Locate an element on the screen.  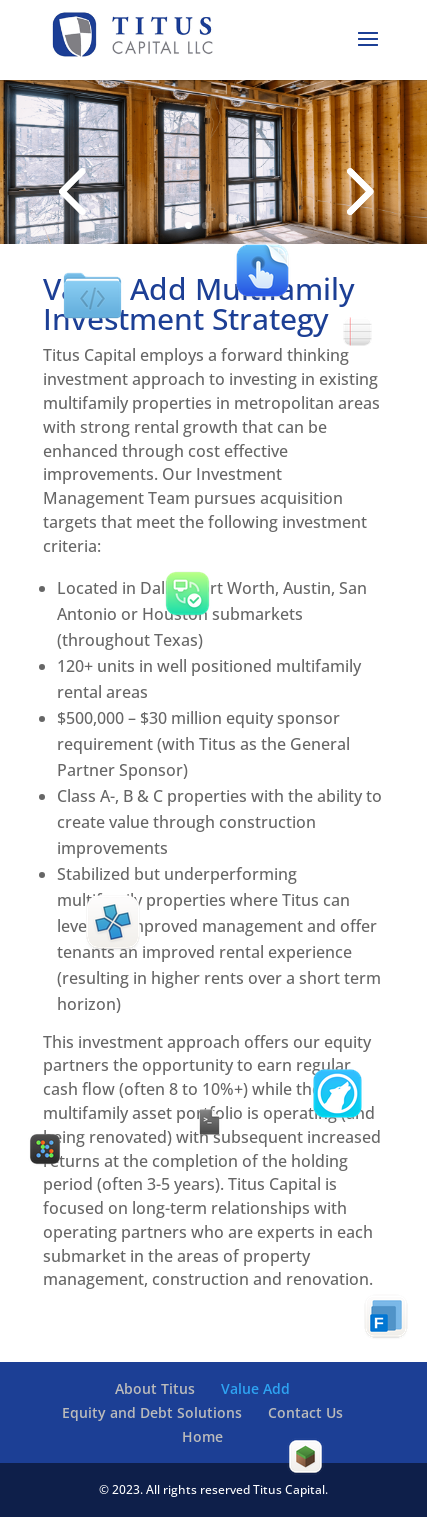
open your code projects folder is located at coordinates (92, 295).